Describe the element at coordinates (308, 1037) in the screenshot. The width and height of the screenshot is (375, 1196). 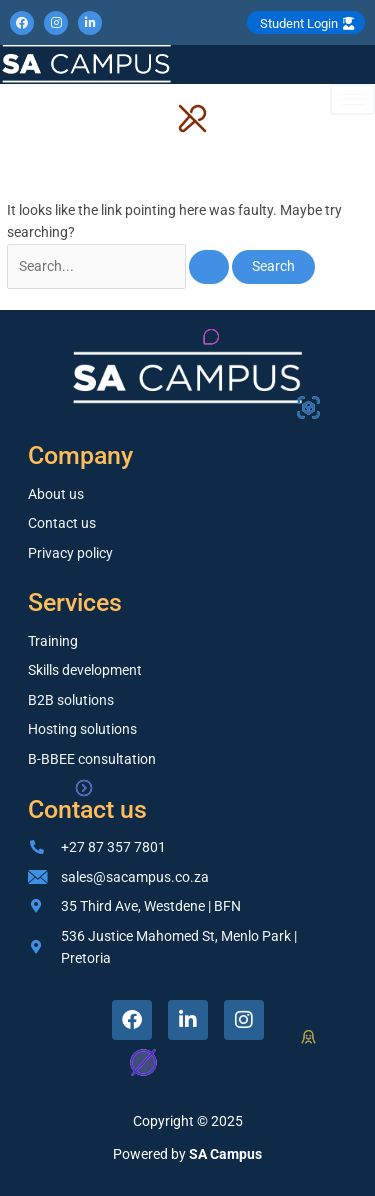
I see `indicates linux operating system compatibility` at that location.